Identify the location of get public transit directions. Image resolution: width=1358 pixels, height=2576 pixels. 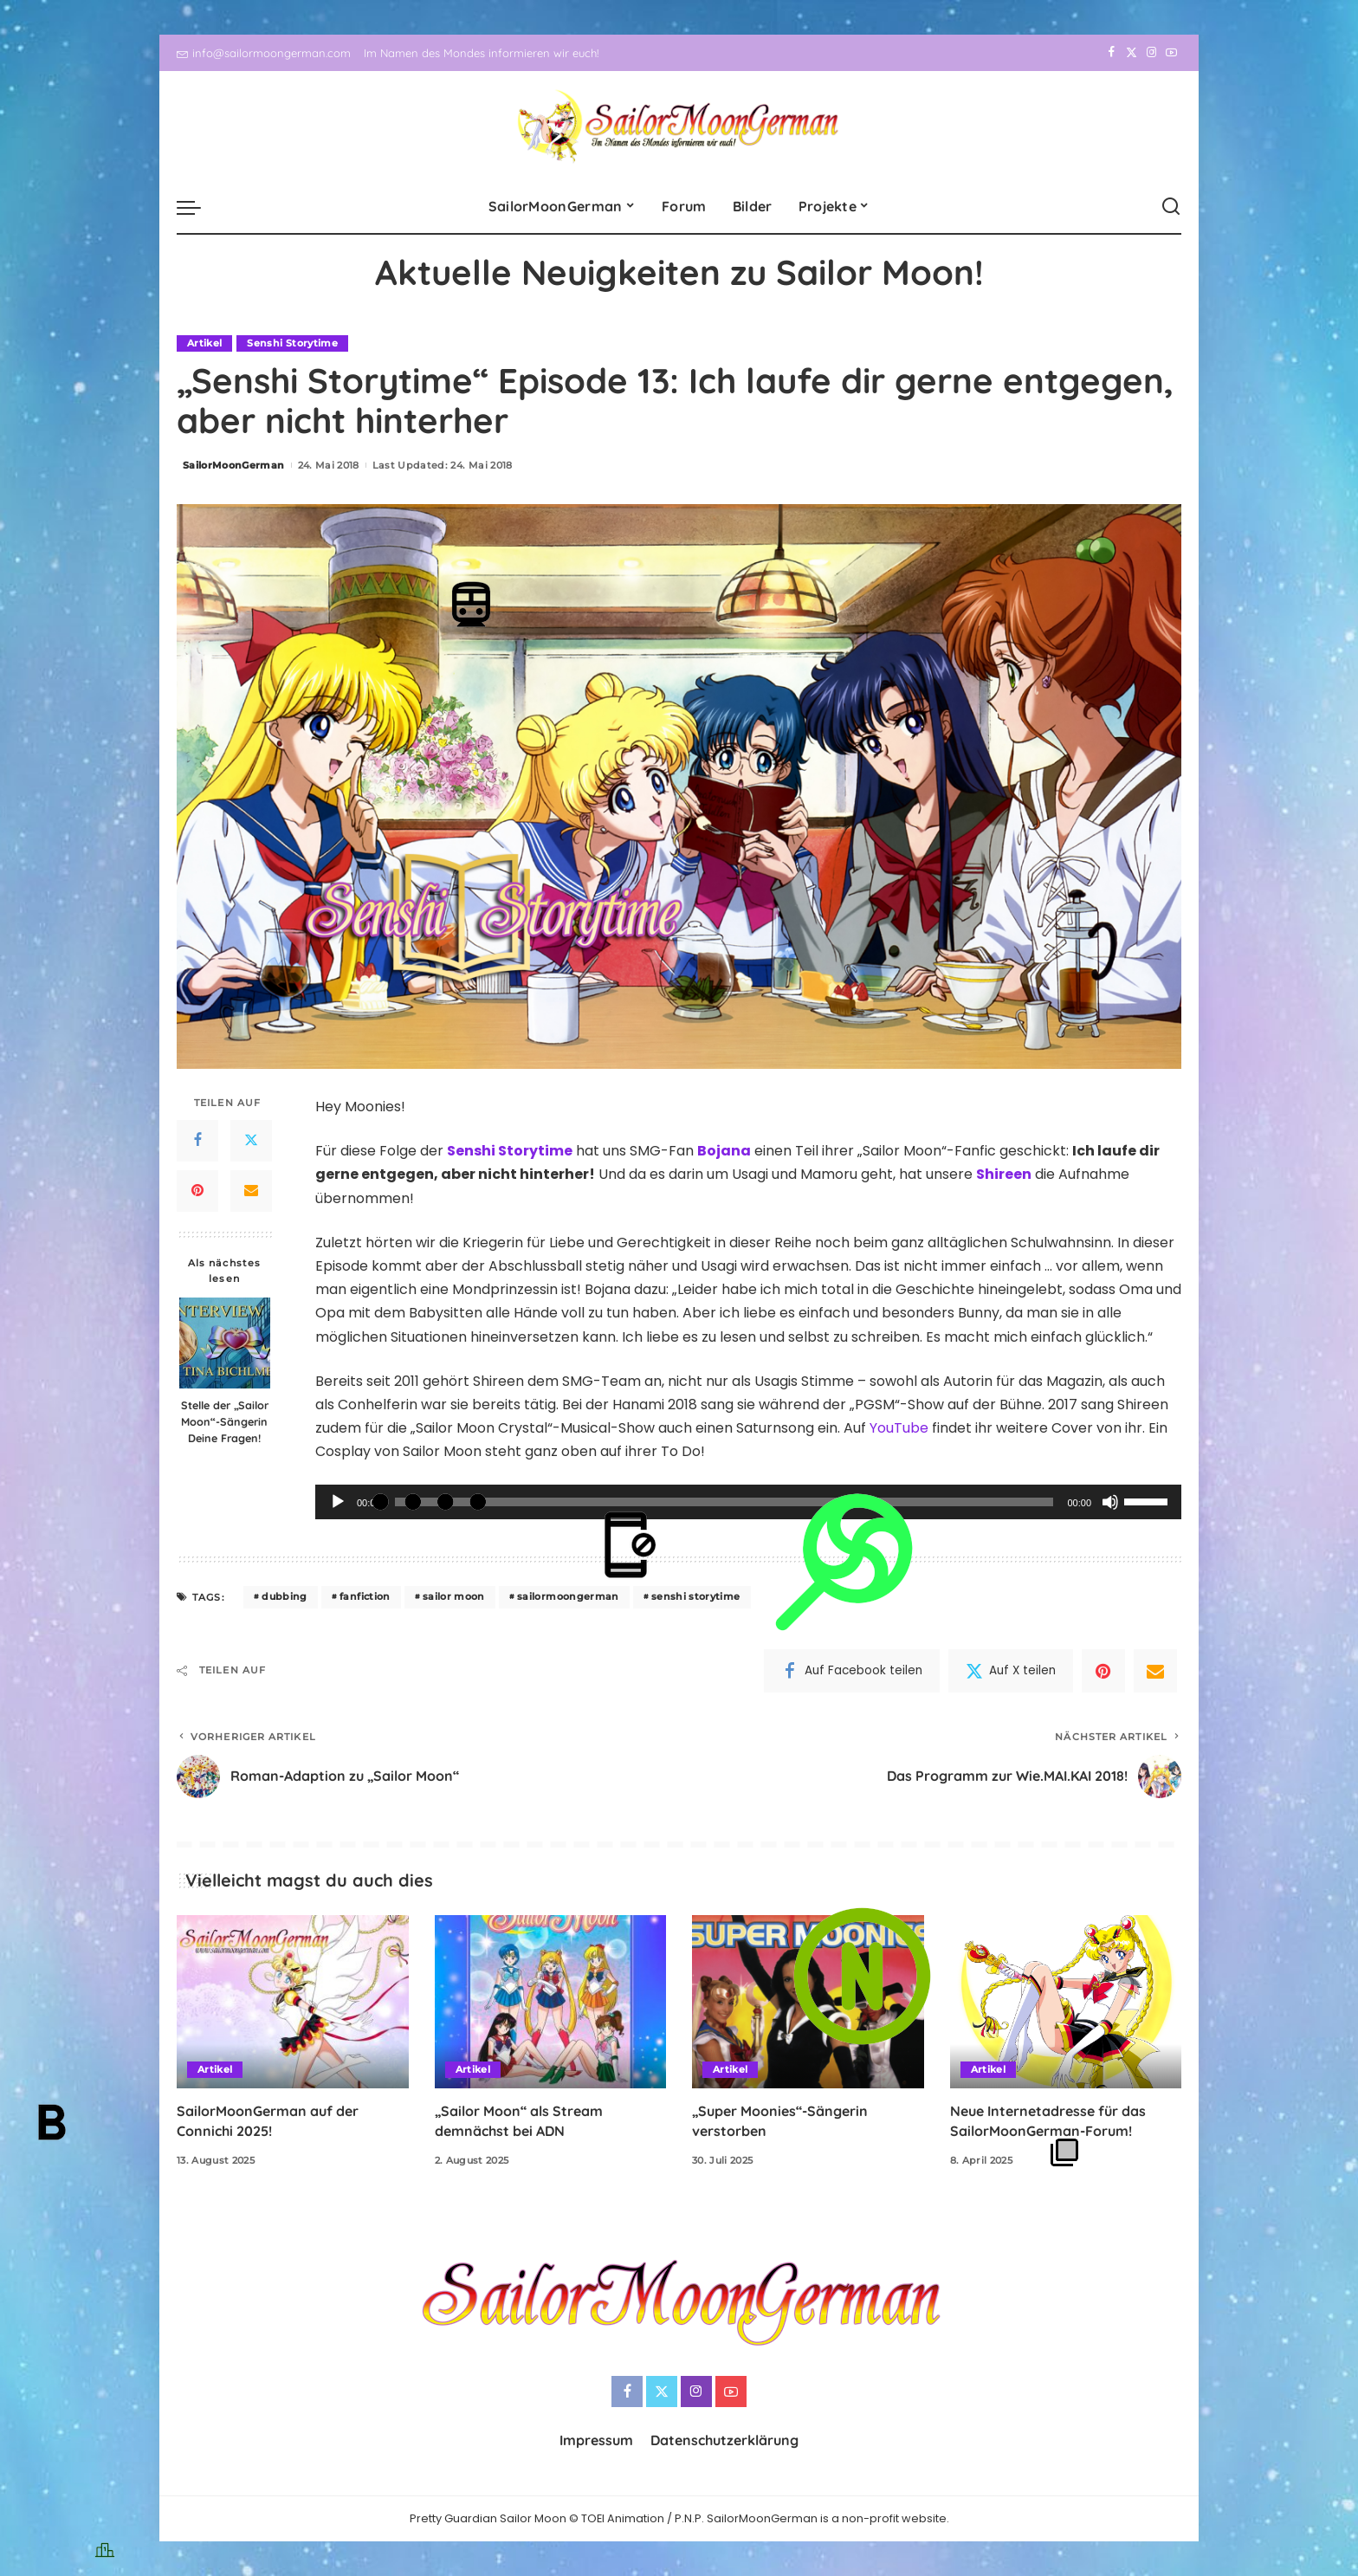
(471, 605).